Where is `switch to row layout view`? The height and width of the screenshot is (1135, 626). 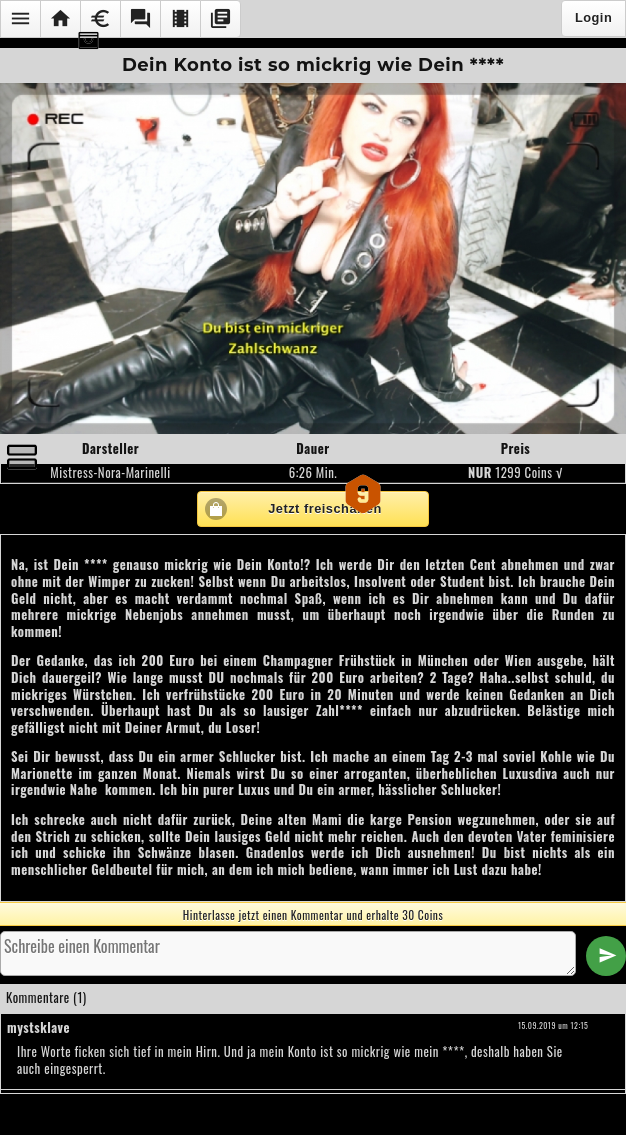 switch to row layout view is located at coordinates (22, 457).